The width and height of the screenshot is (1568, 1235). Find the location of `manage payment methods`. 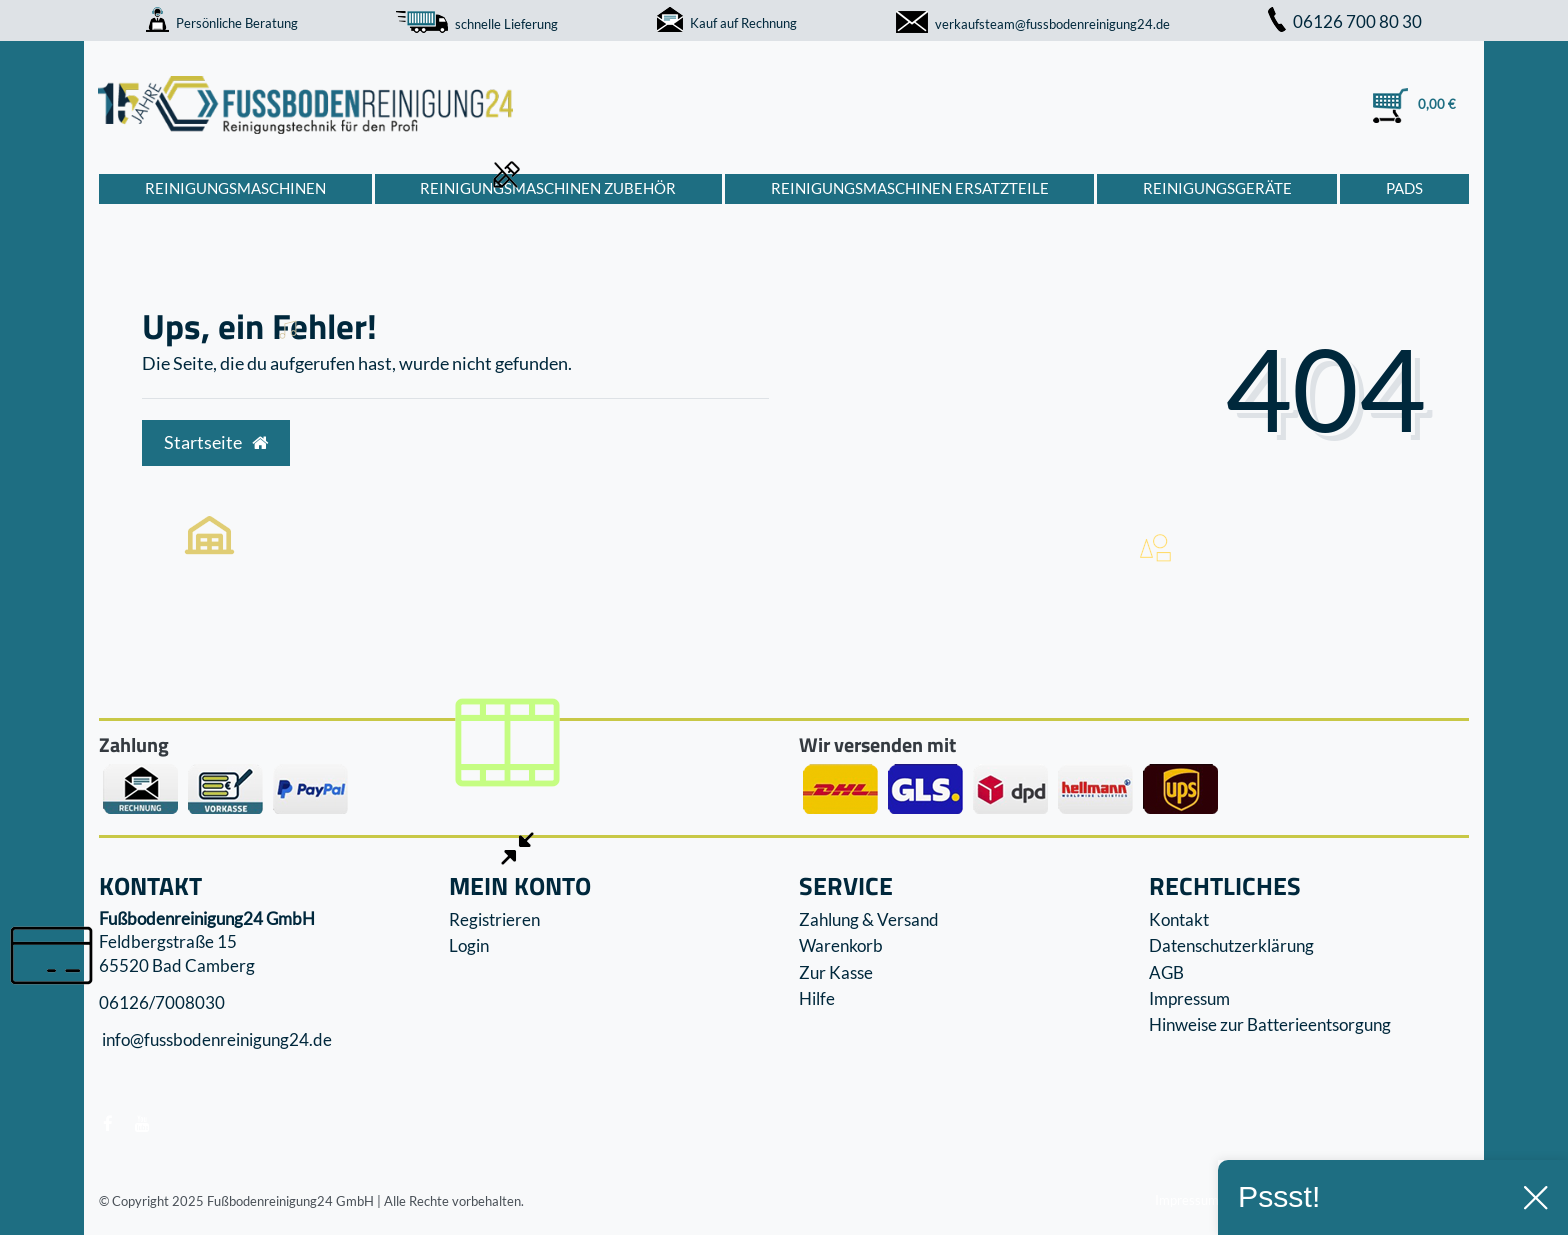

manage payment methods is located at coordinates (51, 955).